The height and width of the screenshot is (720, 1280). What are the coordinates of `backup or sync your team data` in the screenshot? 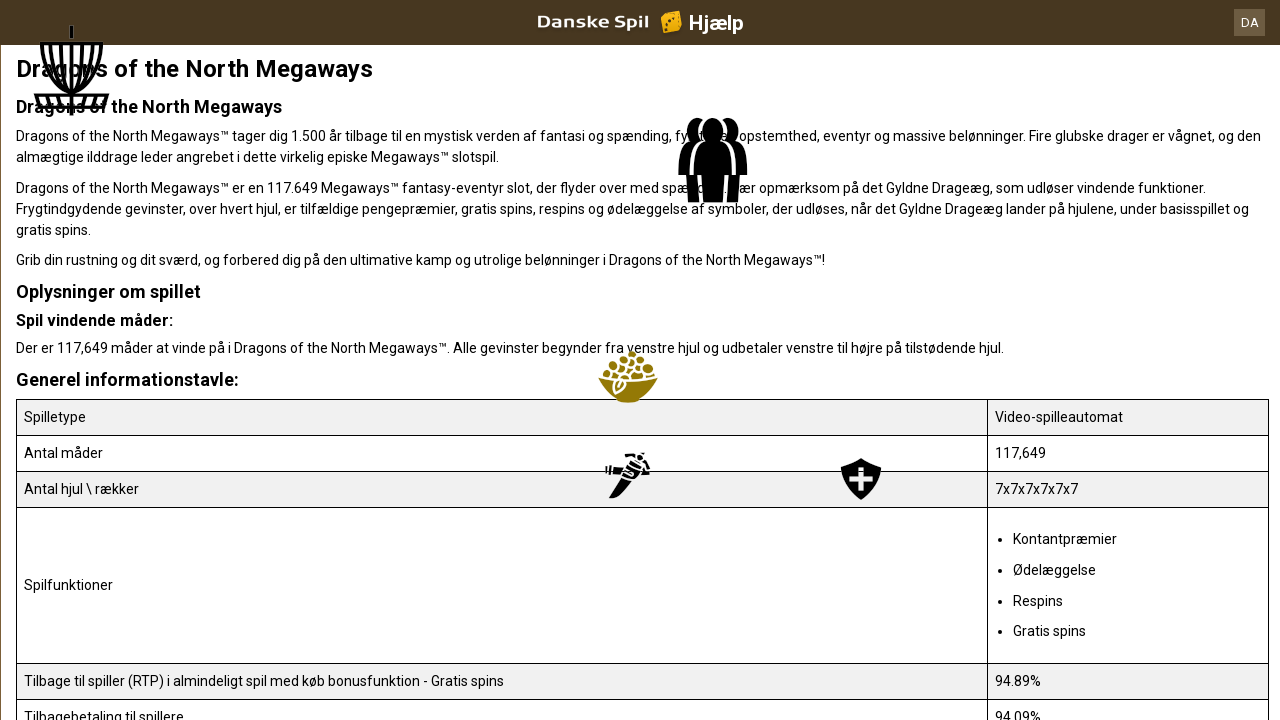 It's located at (713, 160).